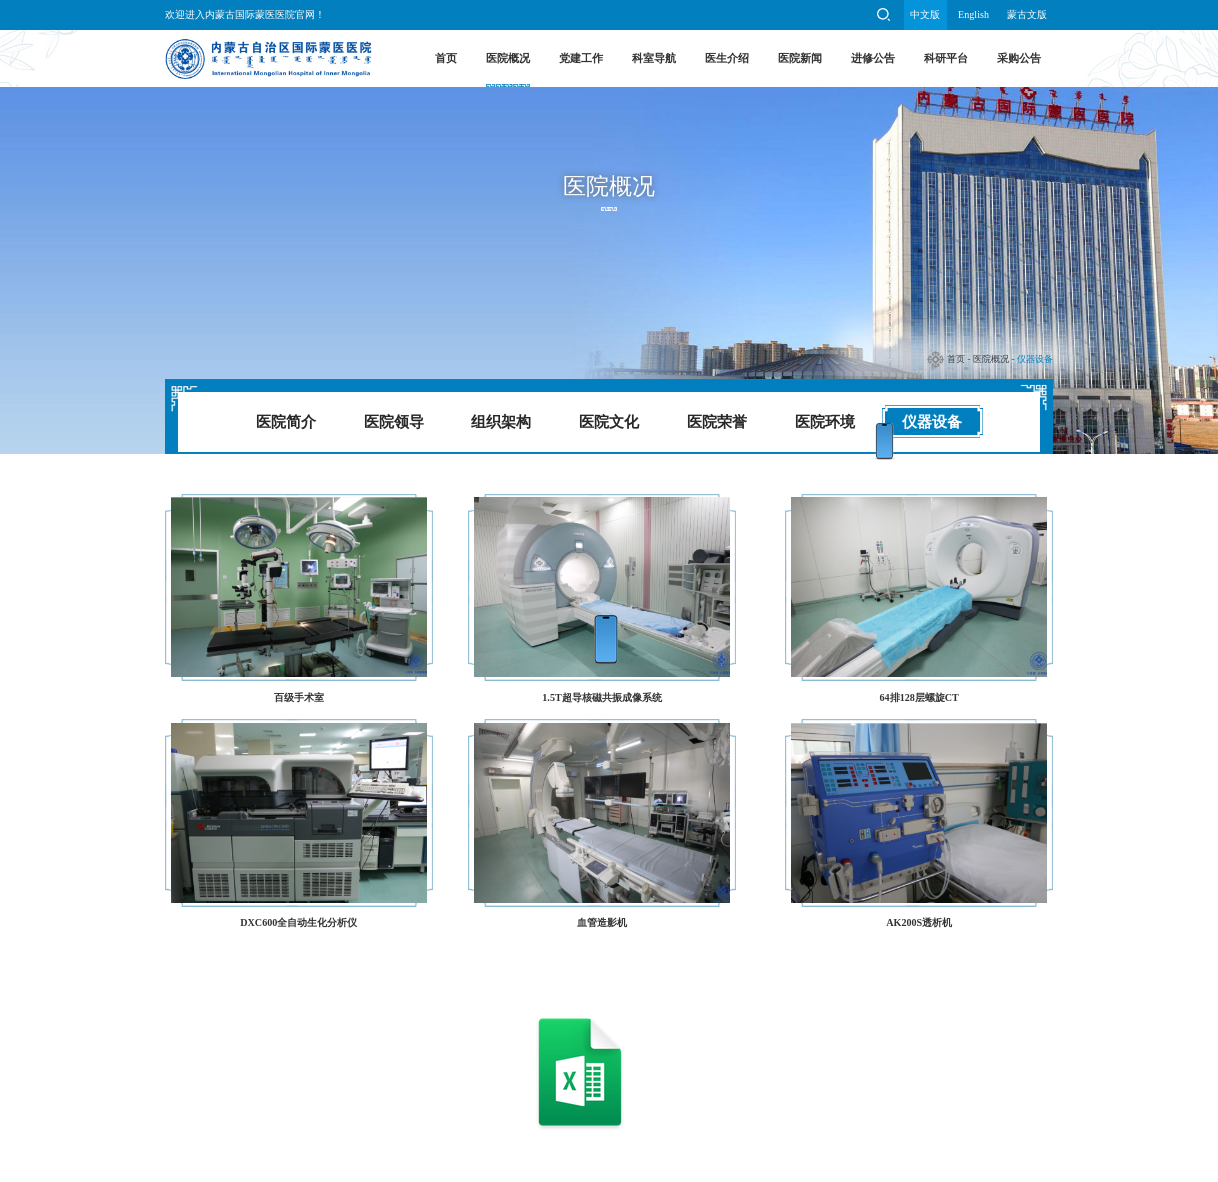 Image resolution: width=1218 pixels, height=1182 pixels. I want to click on iPhone 15 Pro device icon, so click(606, 640).